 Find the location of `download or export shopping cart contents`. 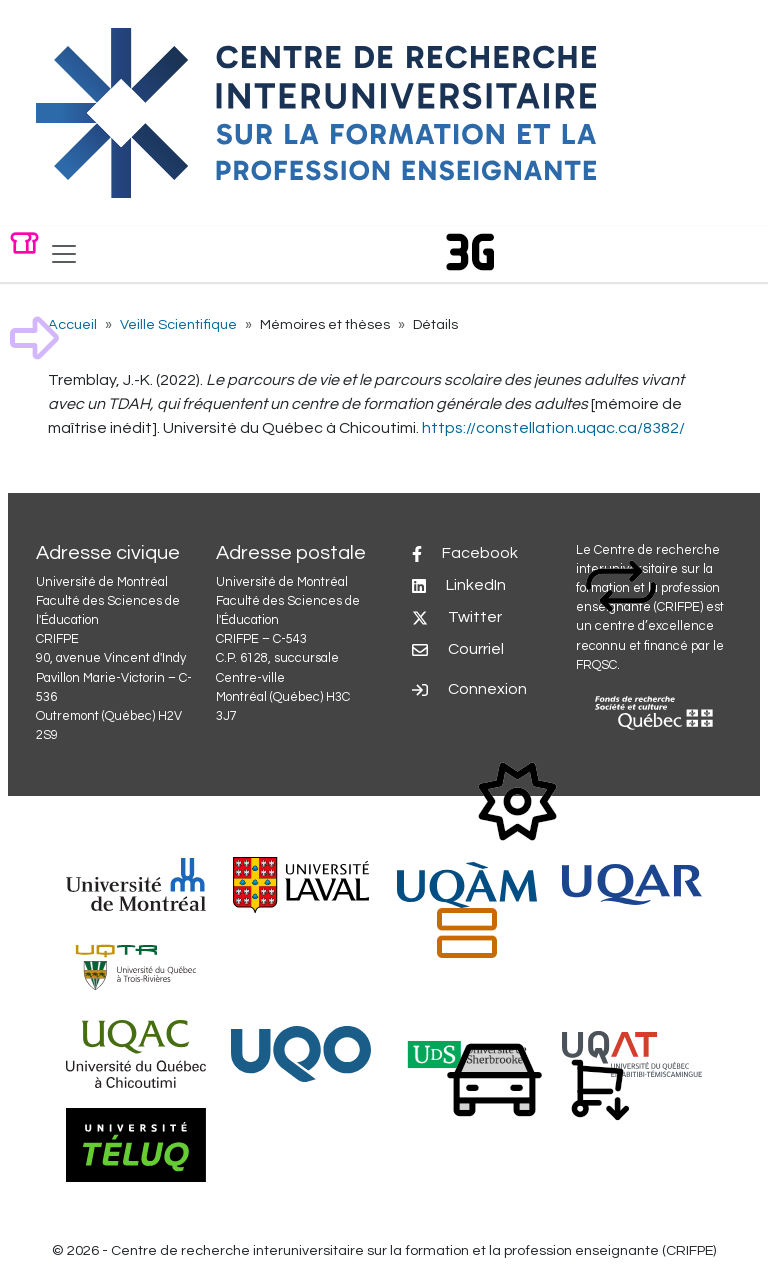

download or export shopping cart contents is located at coordinates (597, 1088).